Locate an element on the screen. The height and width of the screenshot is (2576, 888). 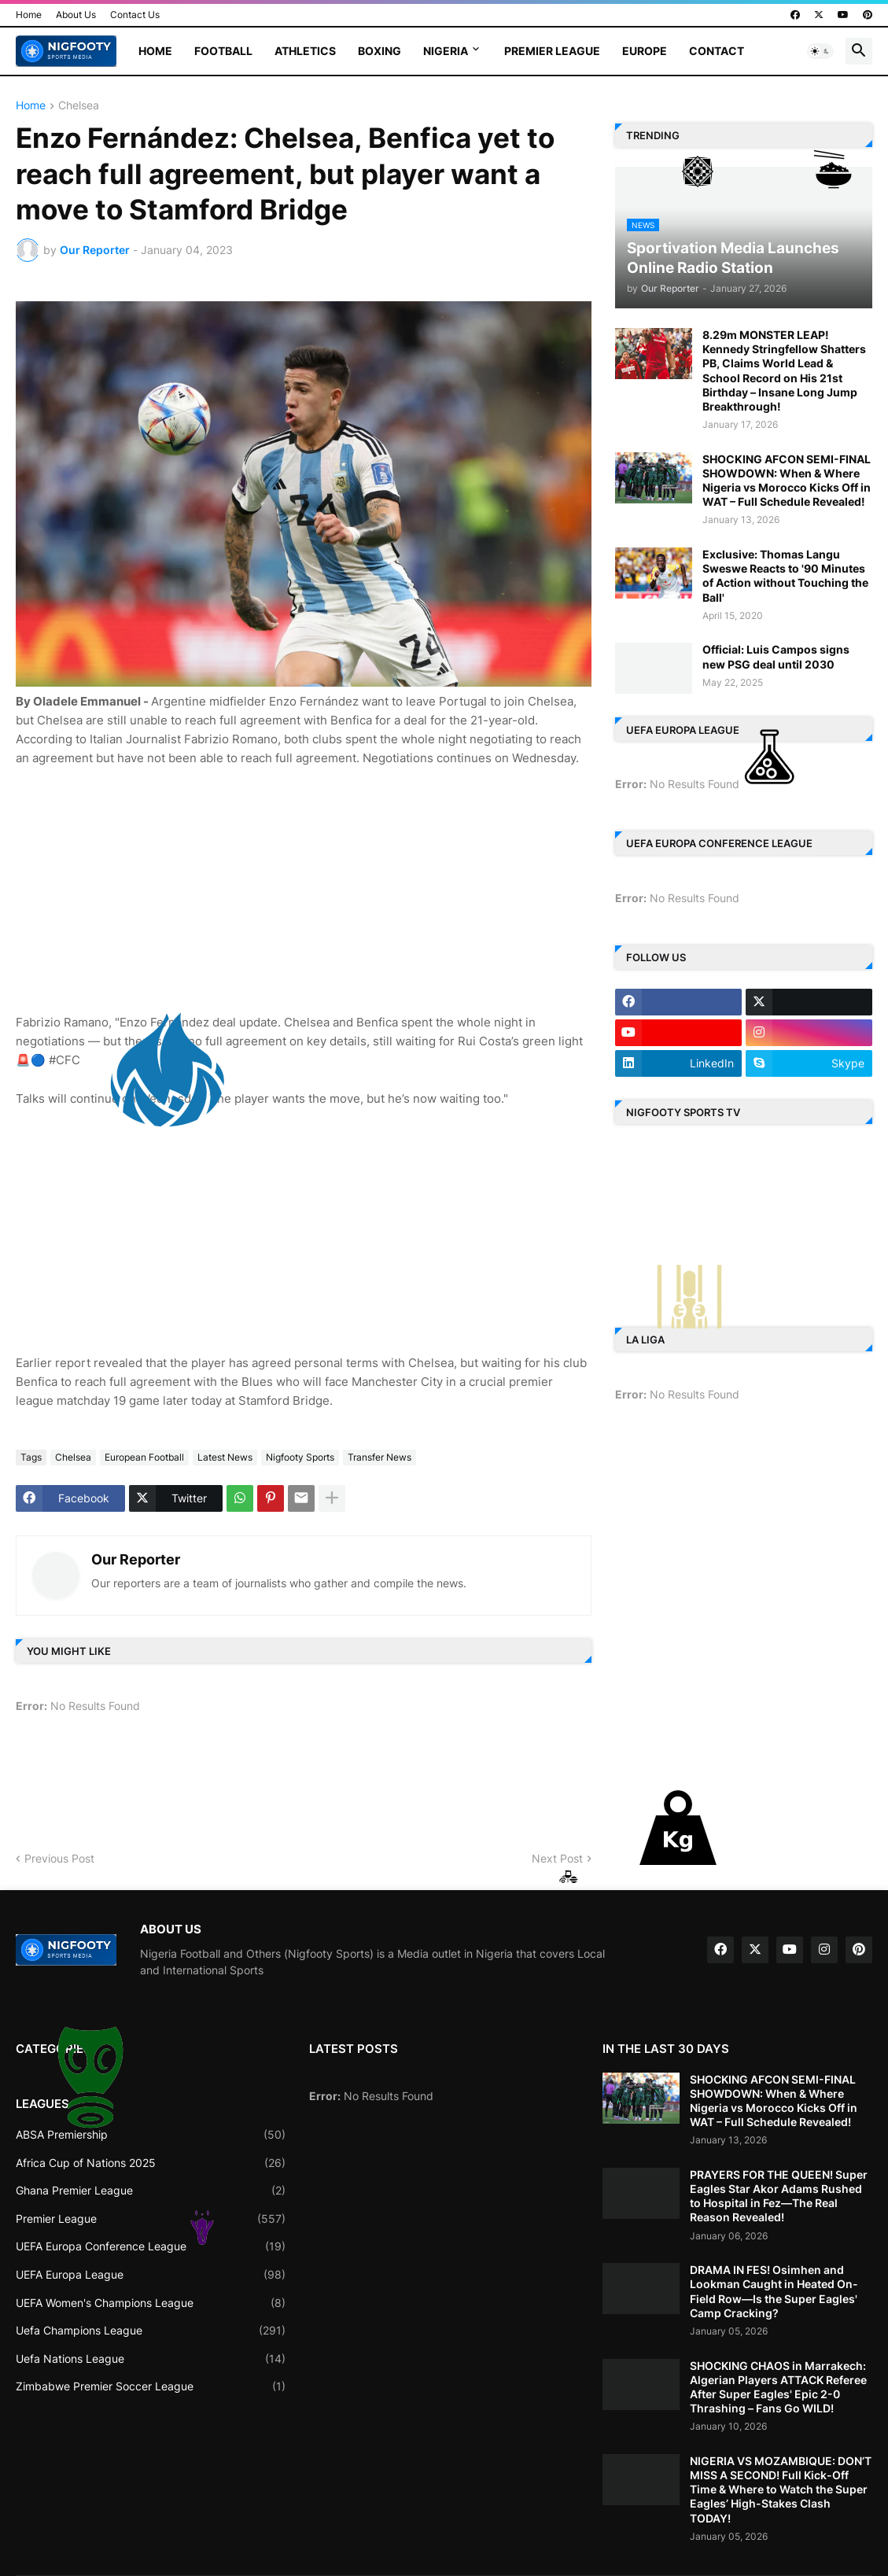
indicates a prisoner or incarcerated character is located at coordinates (689, 1296).